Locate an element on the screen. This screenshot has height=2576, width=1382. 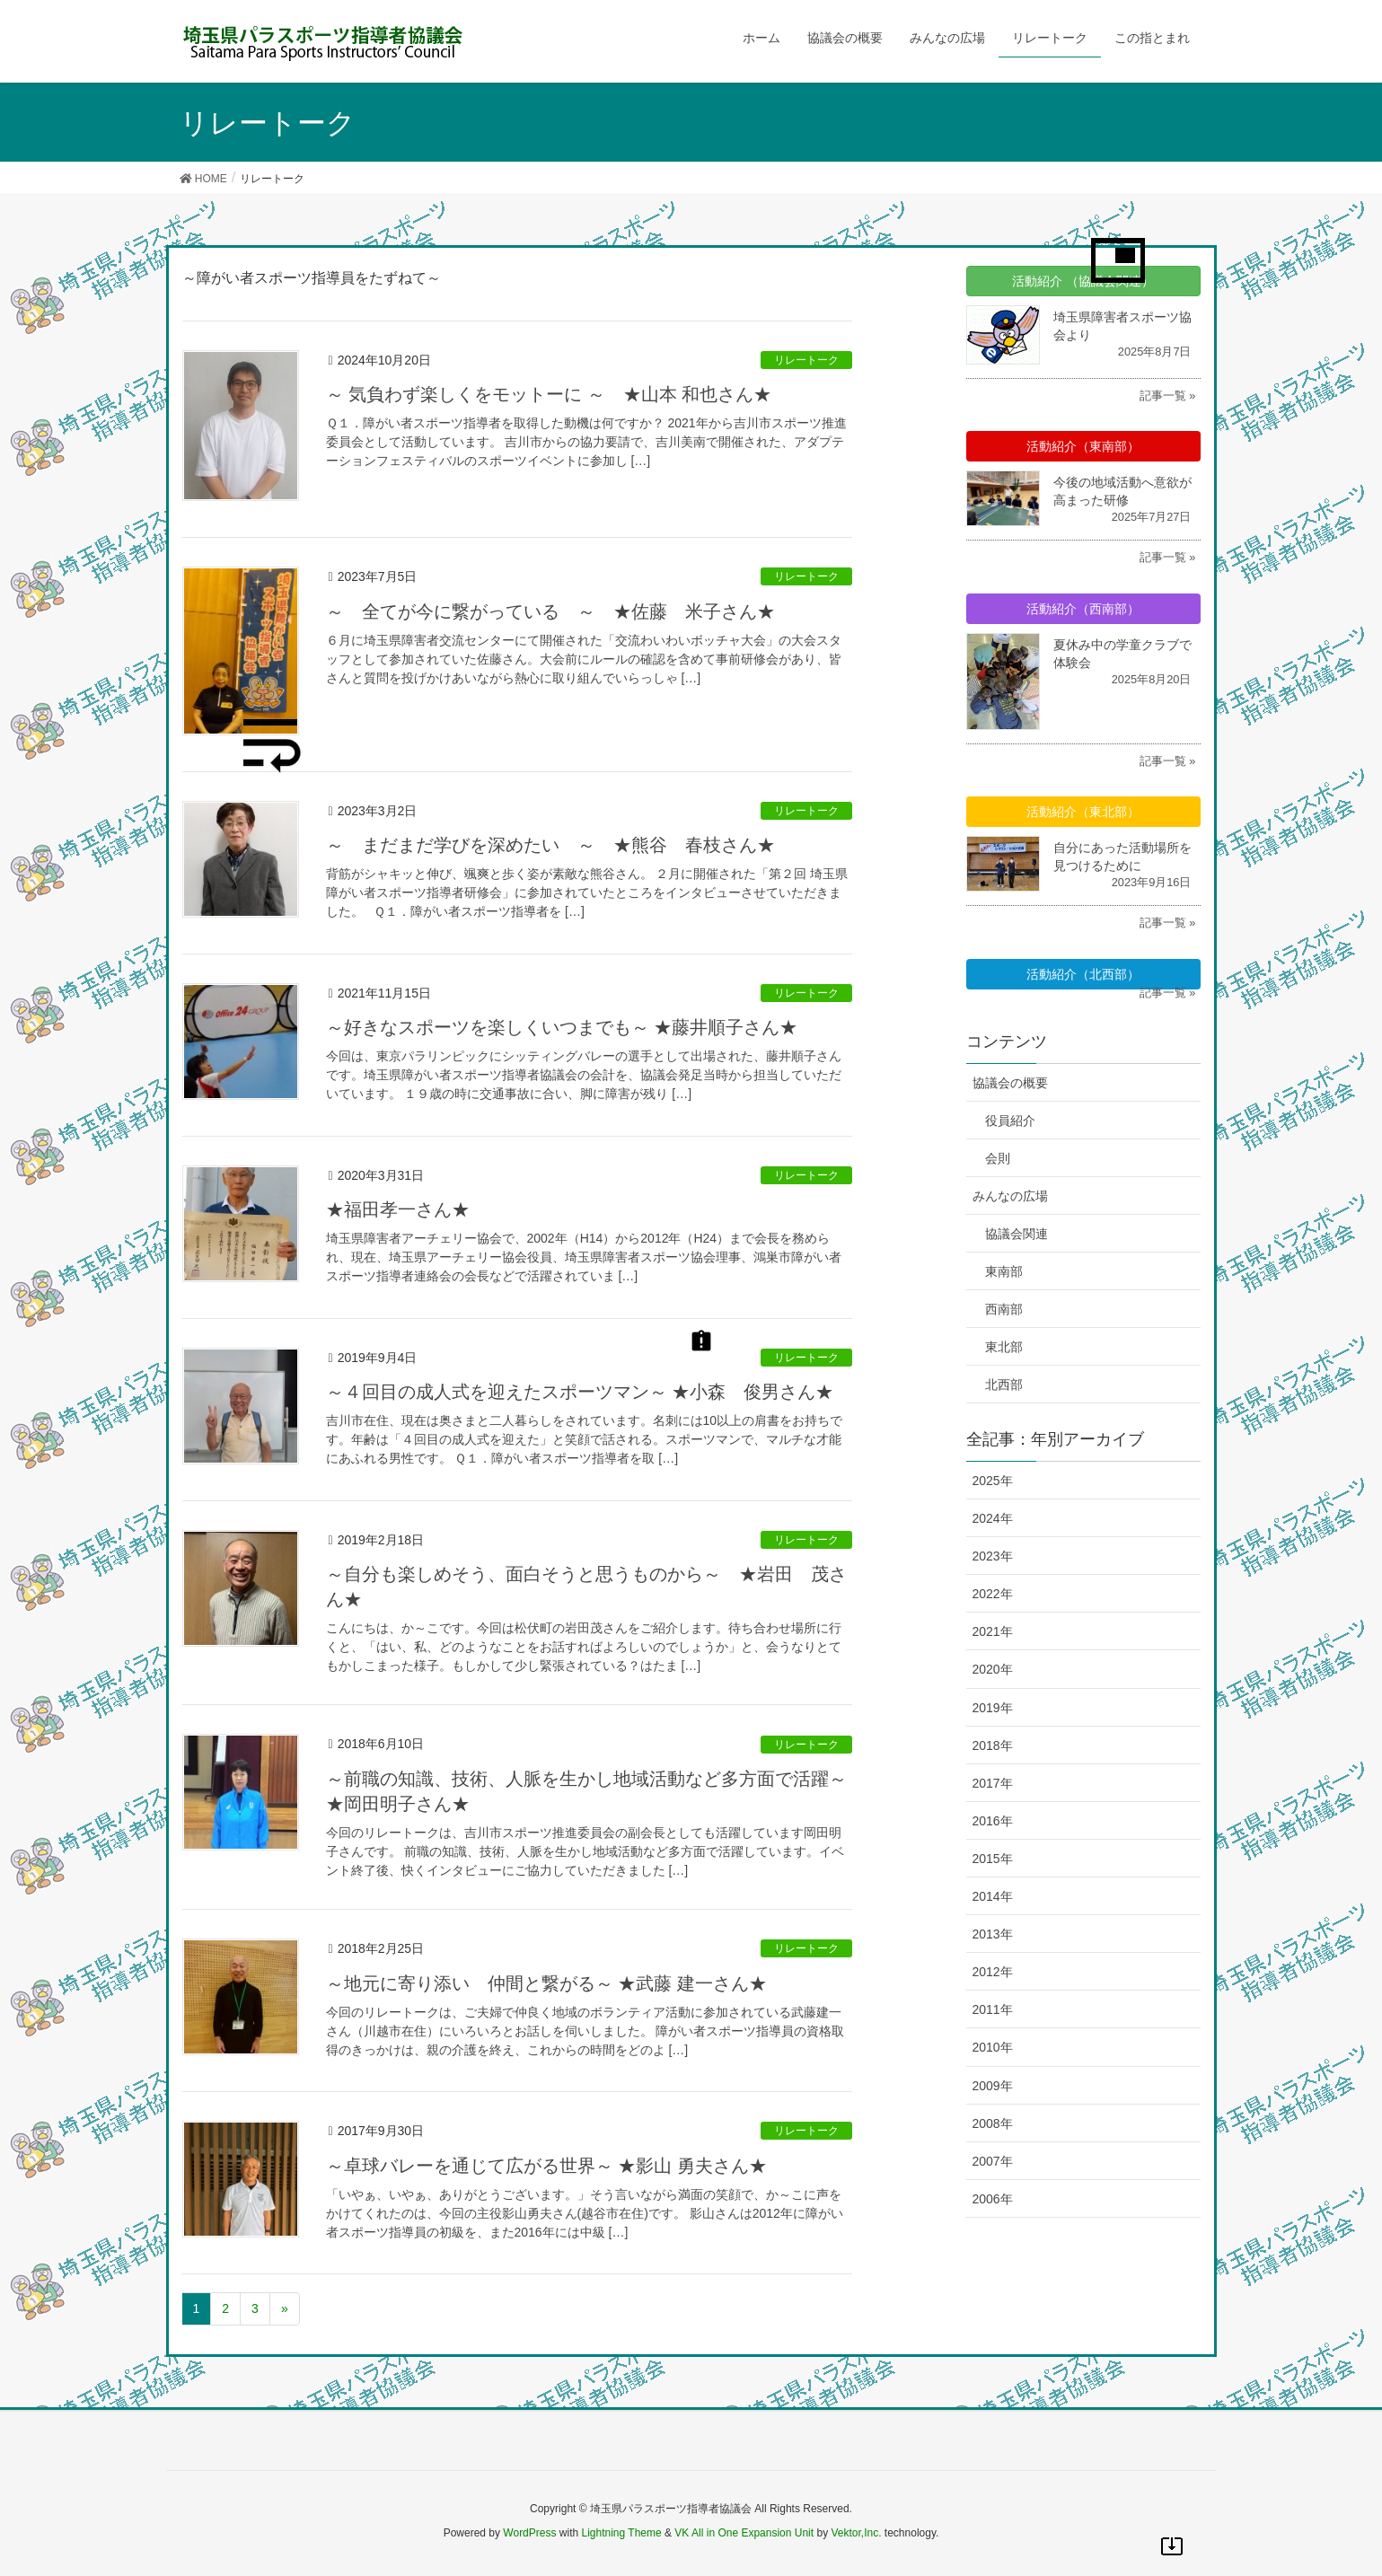
enable picture-in-picture mode is located at coordinates (1118, 260).